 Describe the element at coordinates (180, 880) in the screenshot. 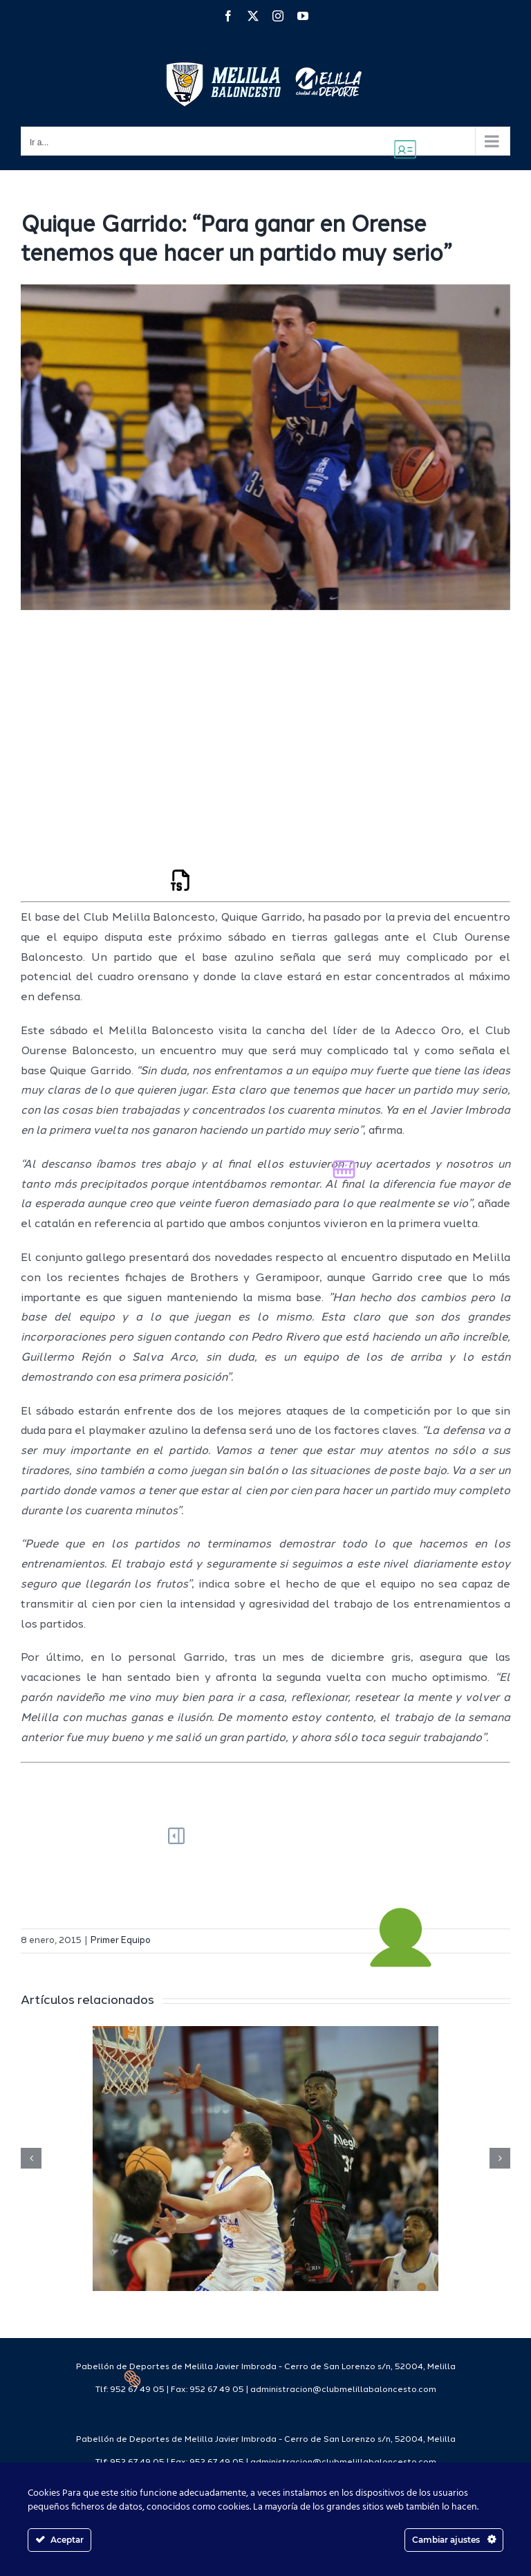

I see `indicates a TypeScript file` at that location.